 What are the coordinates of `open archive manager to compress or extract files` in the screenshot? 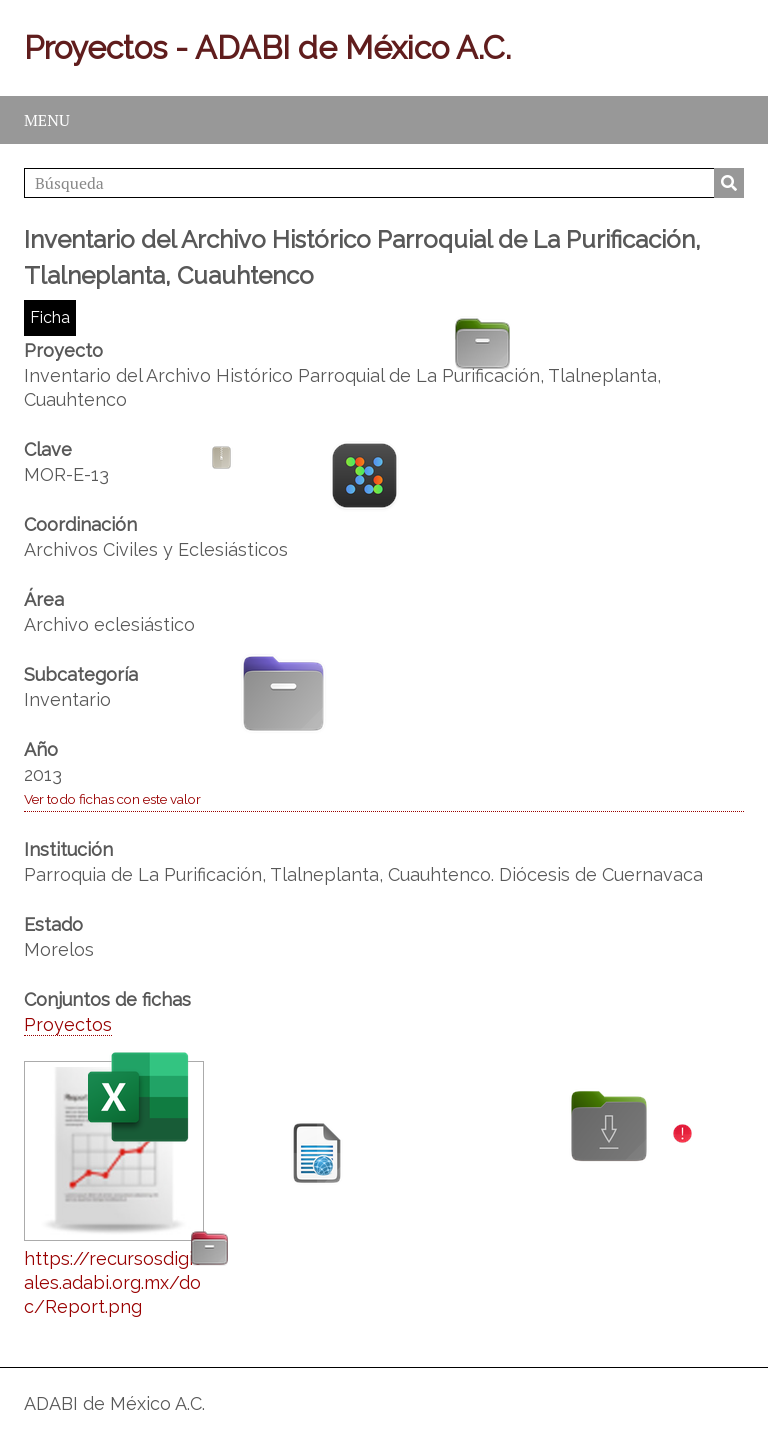 It's located at (221, 457).